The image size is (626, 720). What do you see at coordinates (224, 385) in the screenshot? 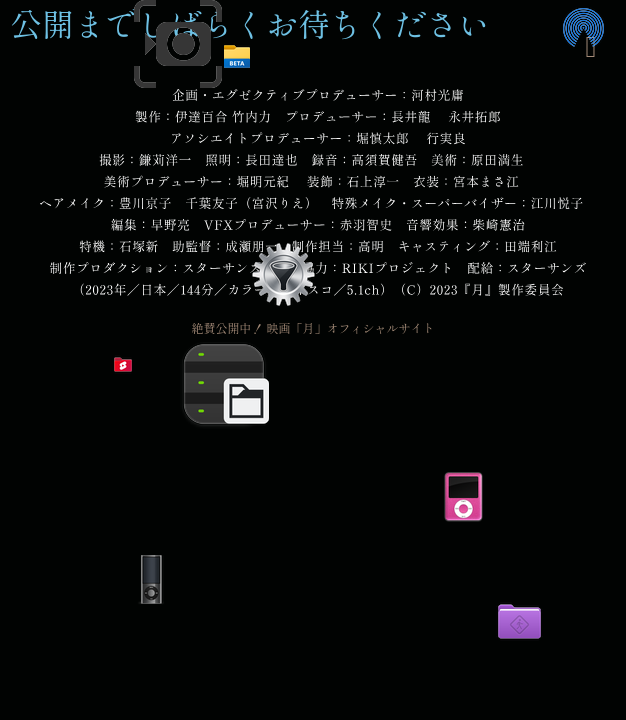
I see `configure ftp server settings` at bounding box center [224, 385].